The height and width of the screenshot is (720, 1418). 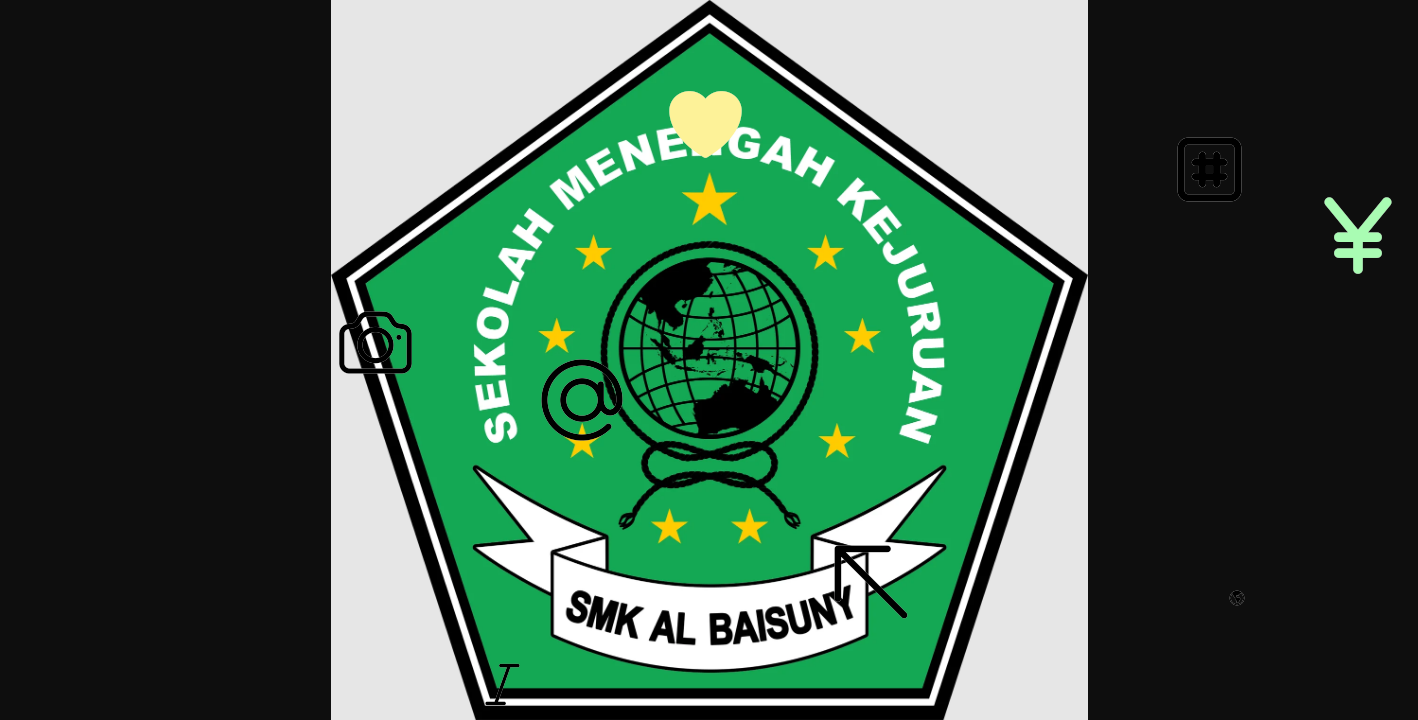 I want to click on view grid or pattern layout options, so click(x=1209, y=169).